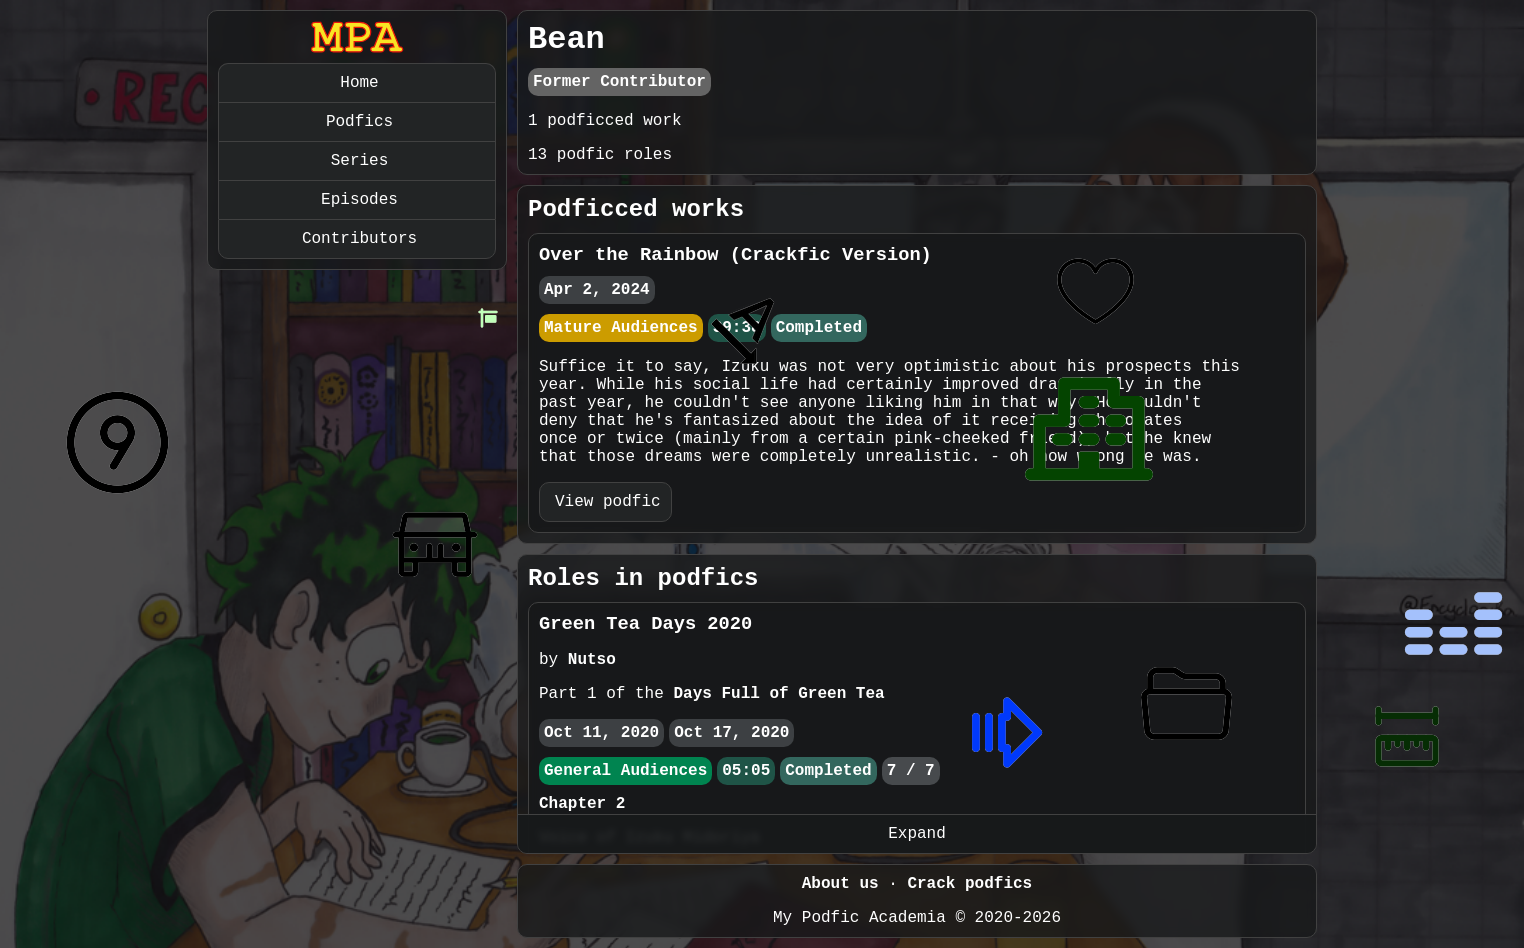  I want to click on skip forward or jump to the end, so click(1004, 732).